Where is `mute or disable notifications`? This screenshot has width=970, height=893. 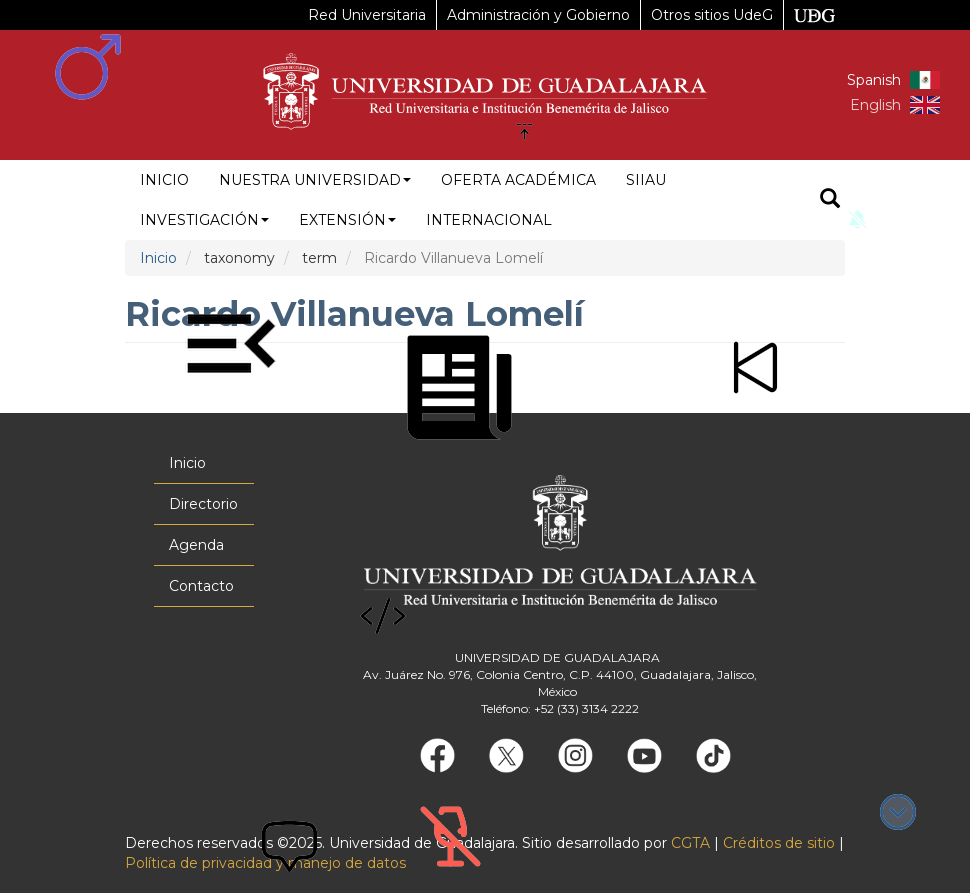 mute or disable notifications is located at coordinates (857, 219).